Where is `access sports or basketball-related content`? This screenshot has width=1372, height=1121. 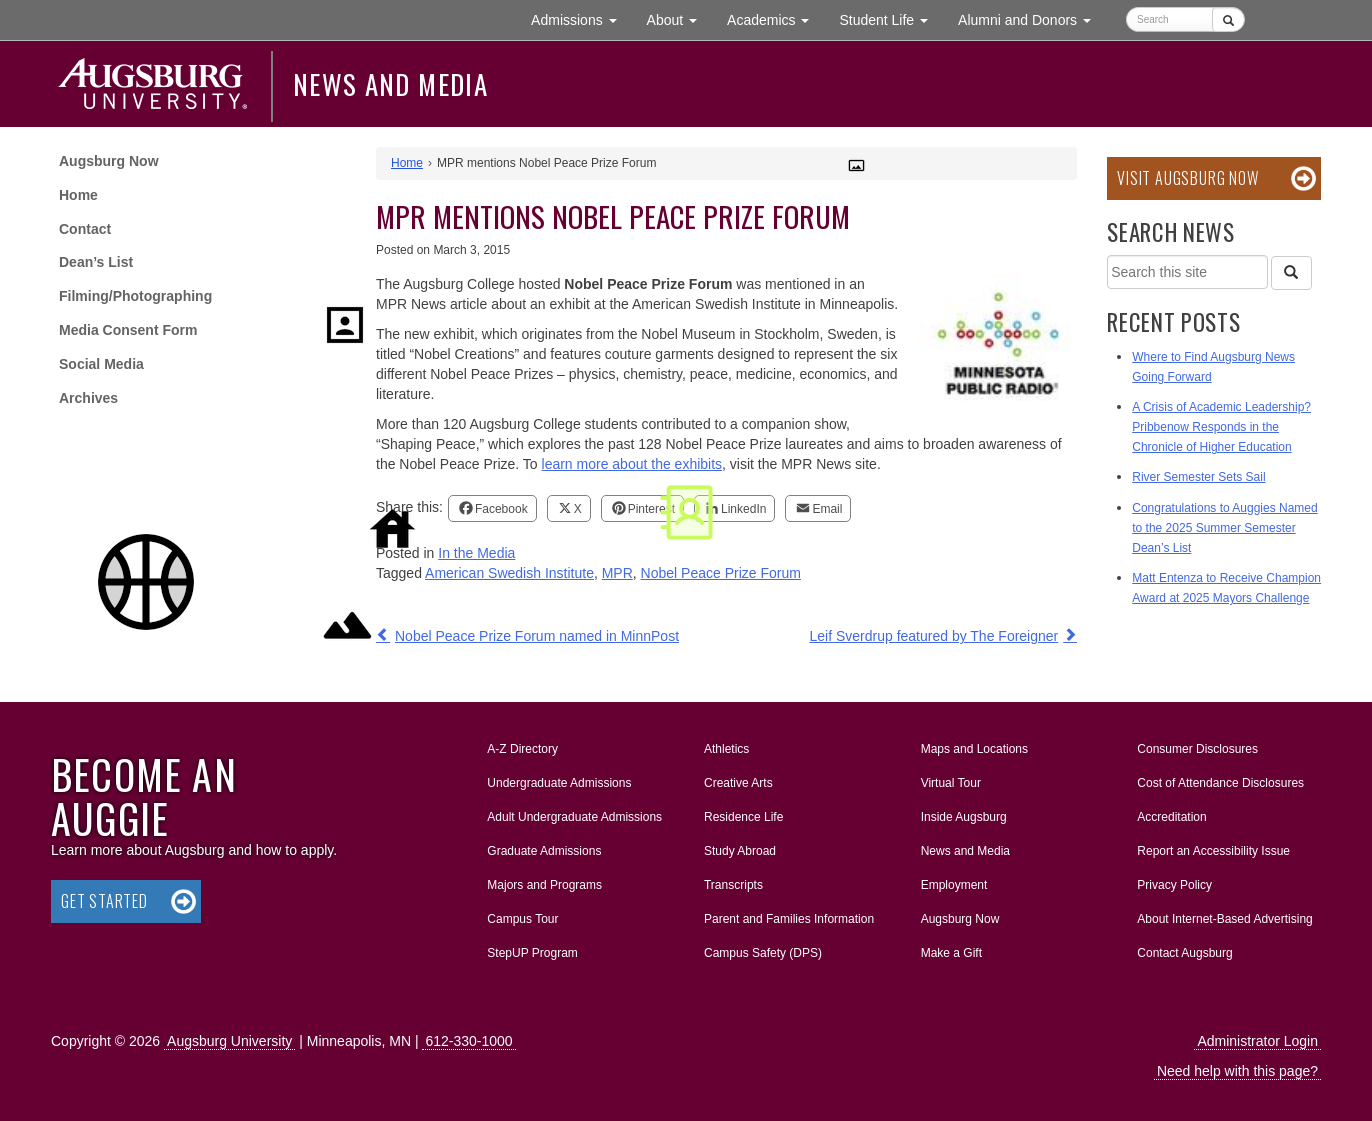 access sports or basketball-related content is located at coordinates (146, 582).